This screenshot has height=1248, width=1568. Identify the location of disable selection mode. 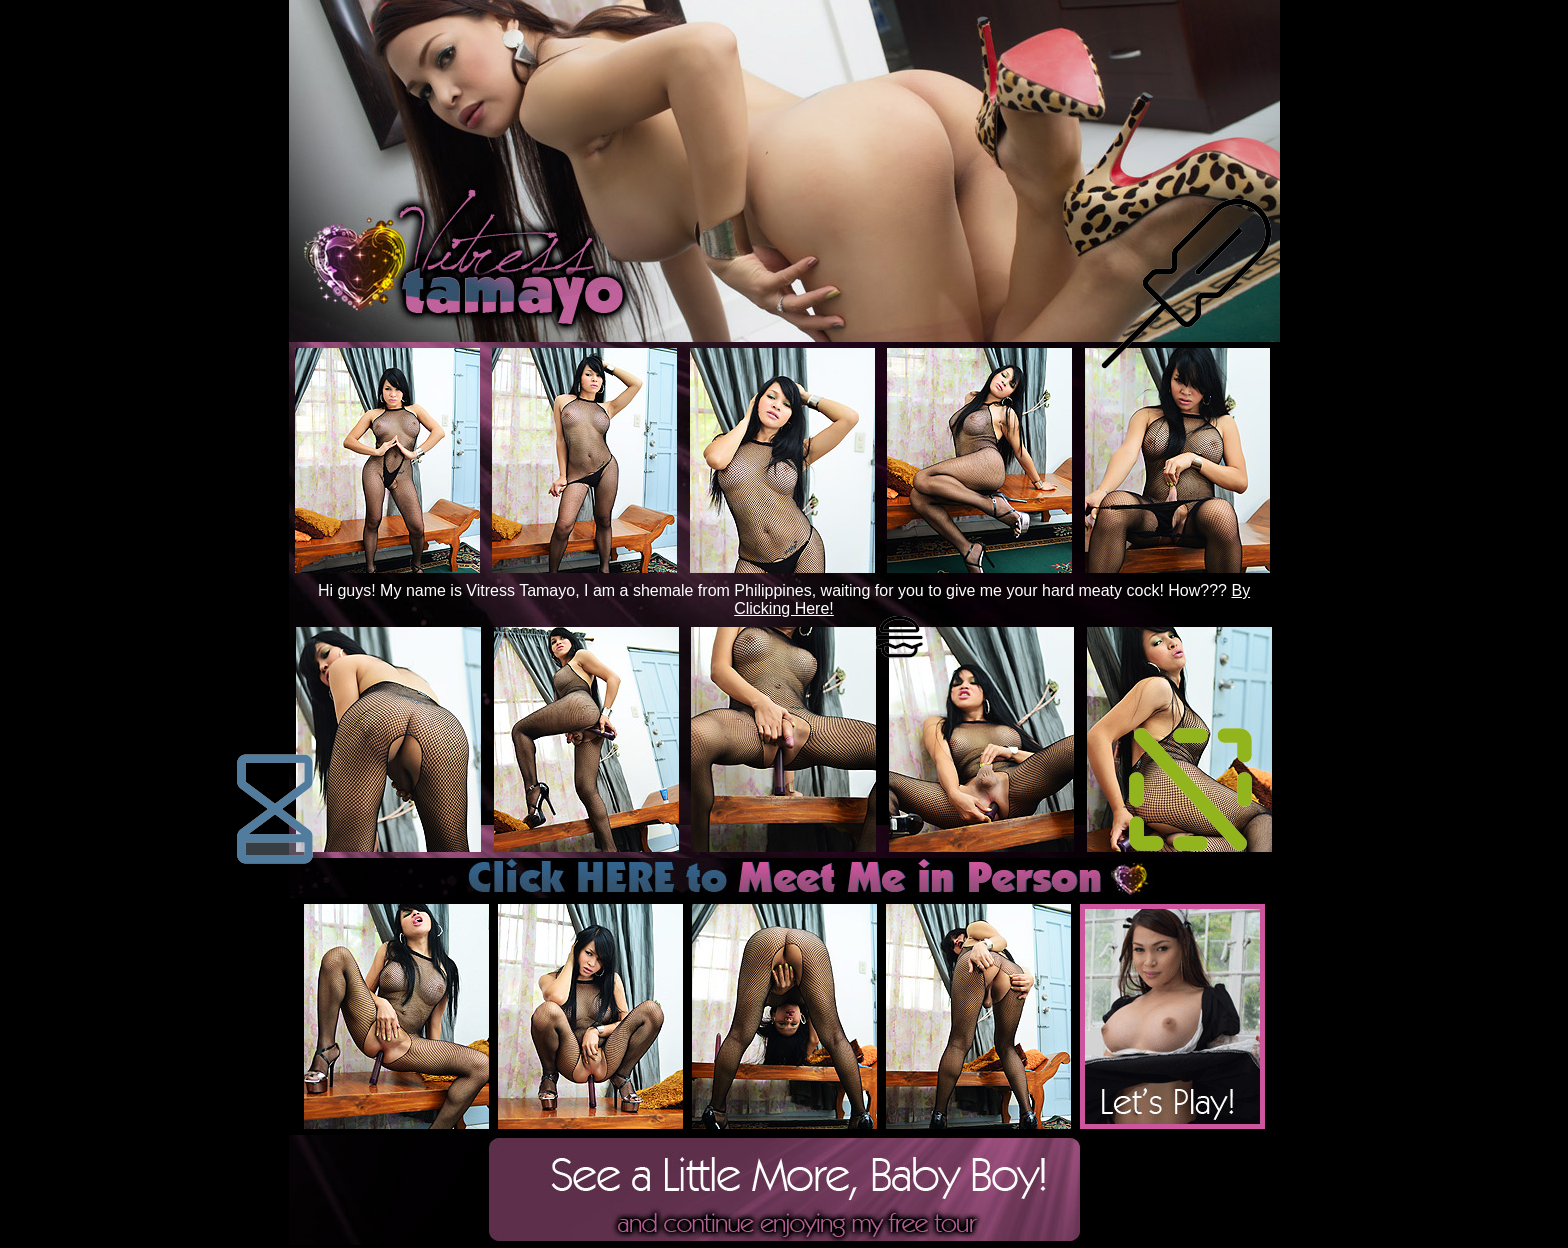
(1190, 789).